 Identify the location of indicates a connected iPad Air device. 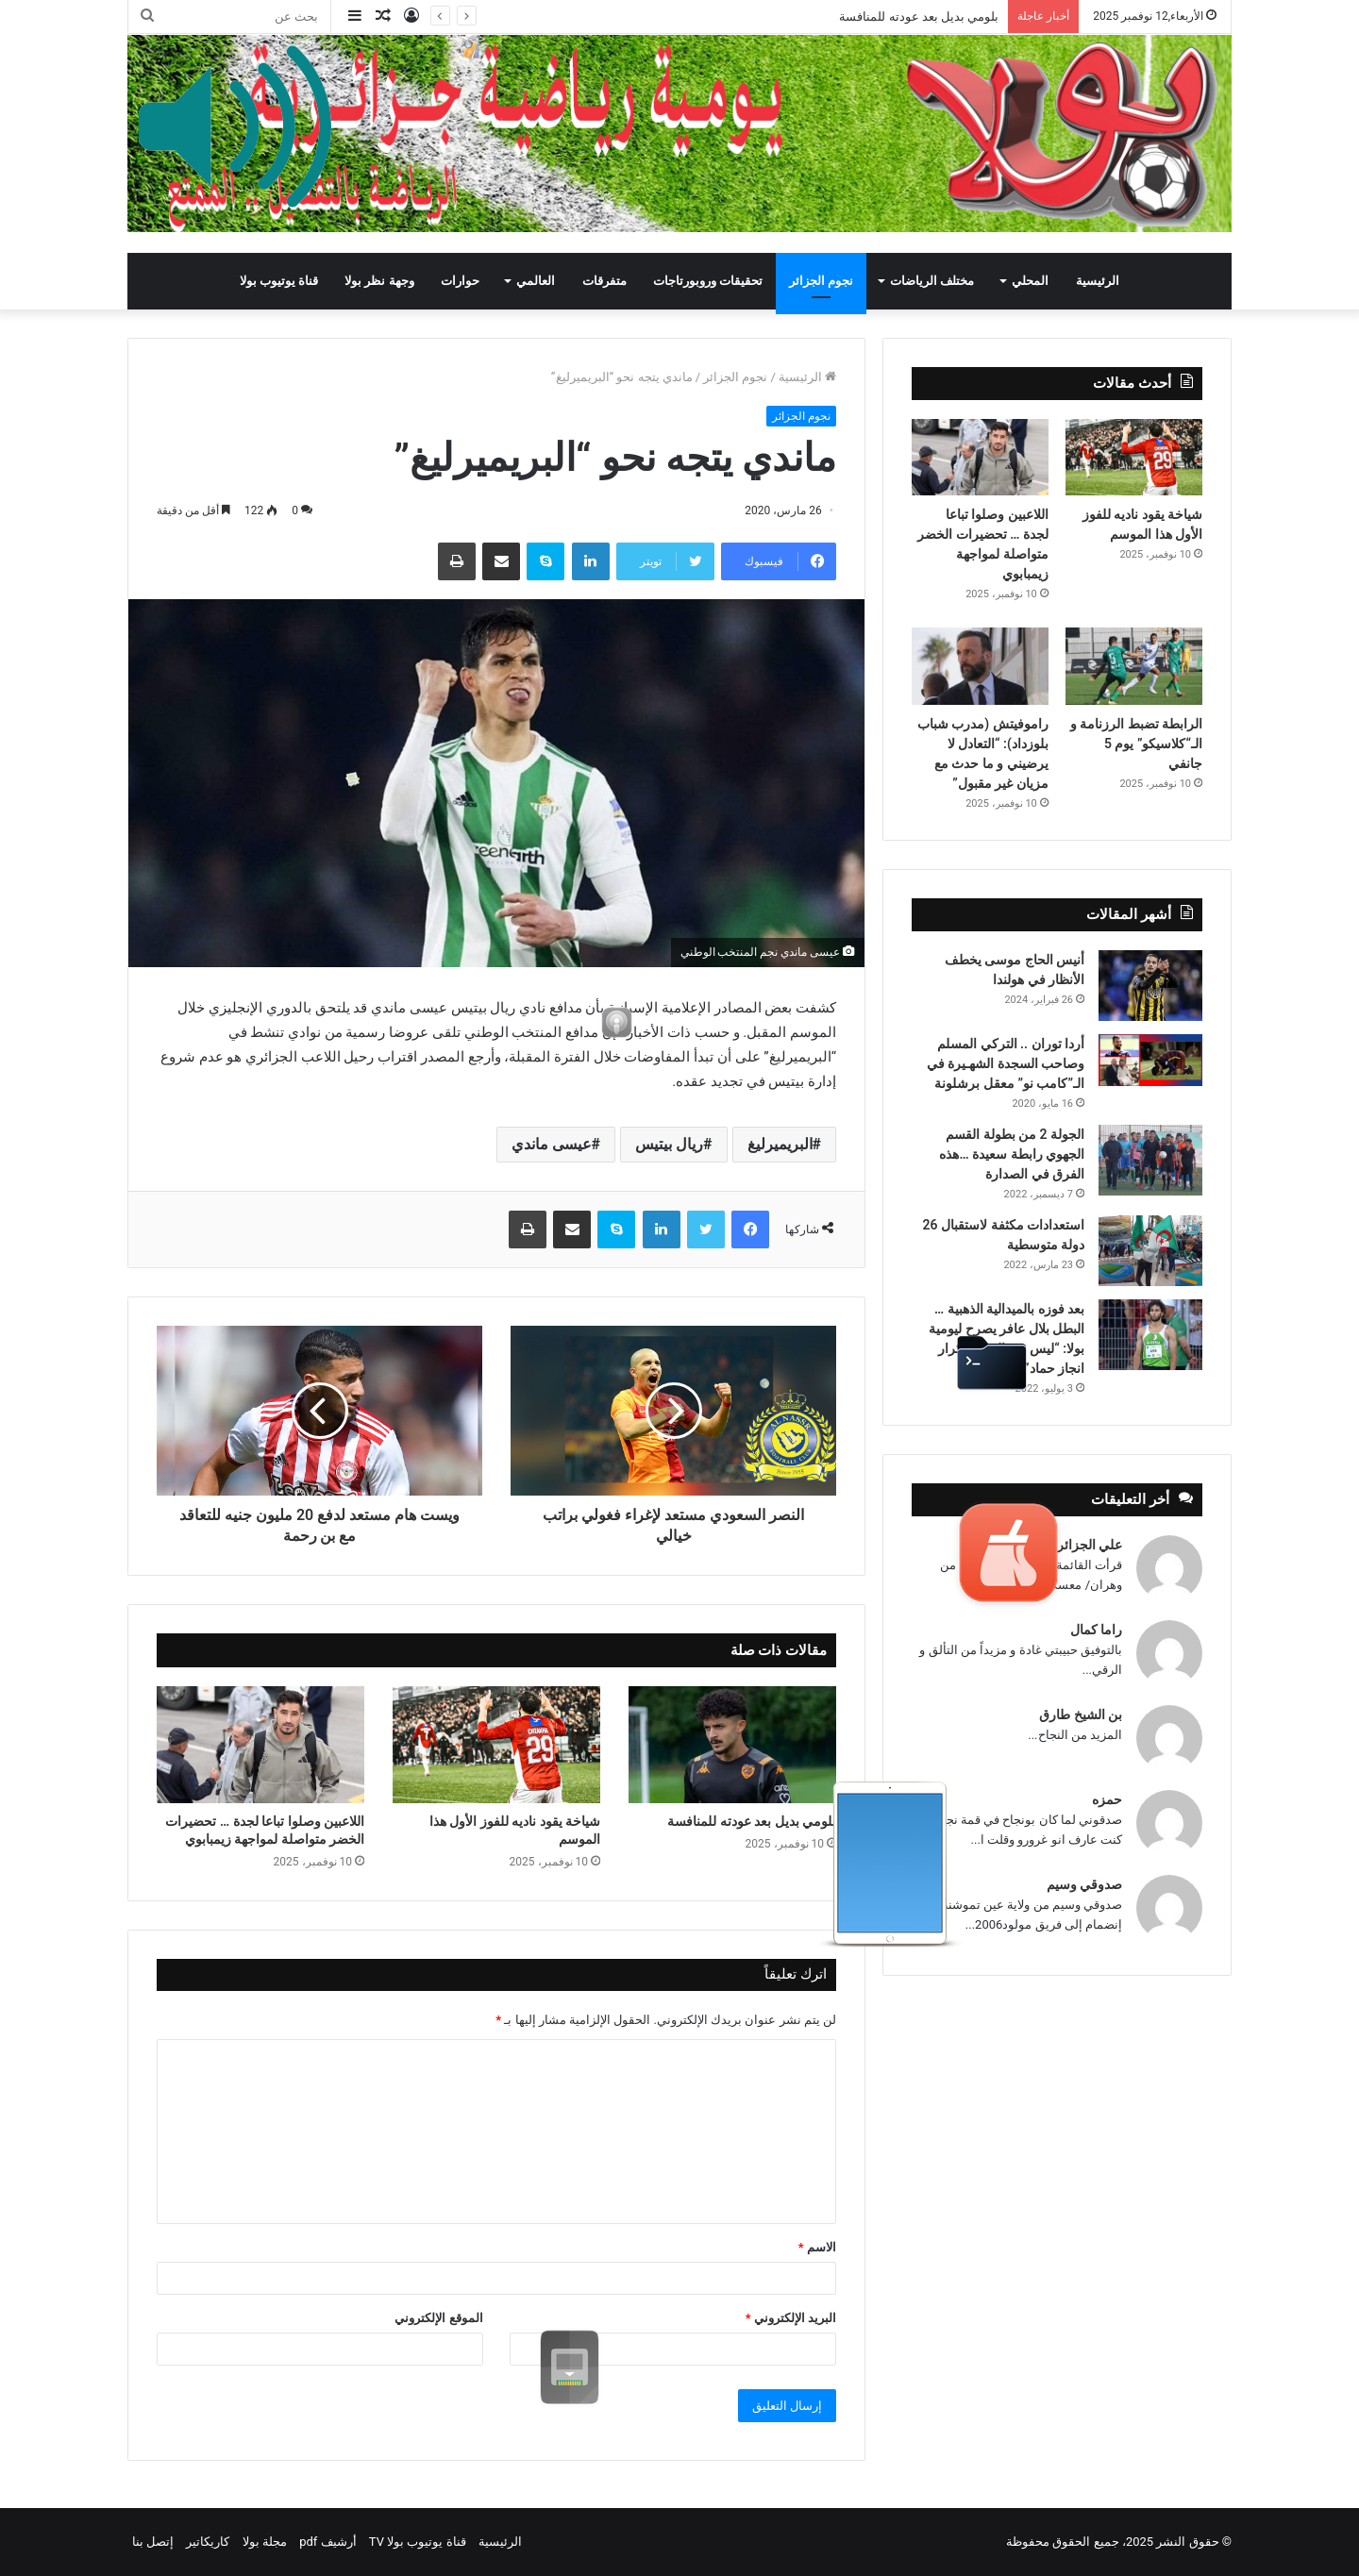
(890, 1865).